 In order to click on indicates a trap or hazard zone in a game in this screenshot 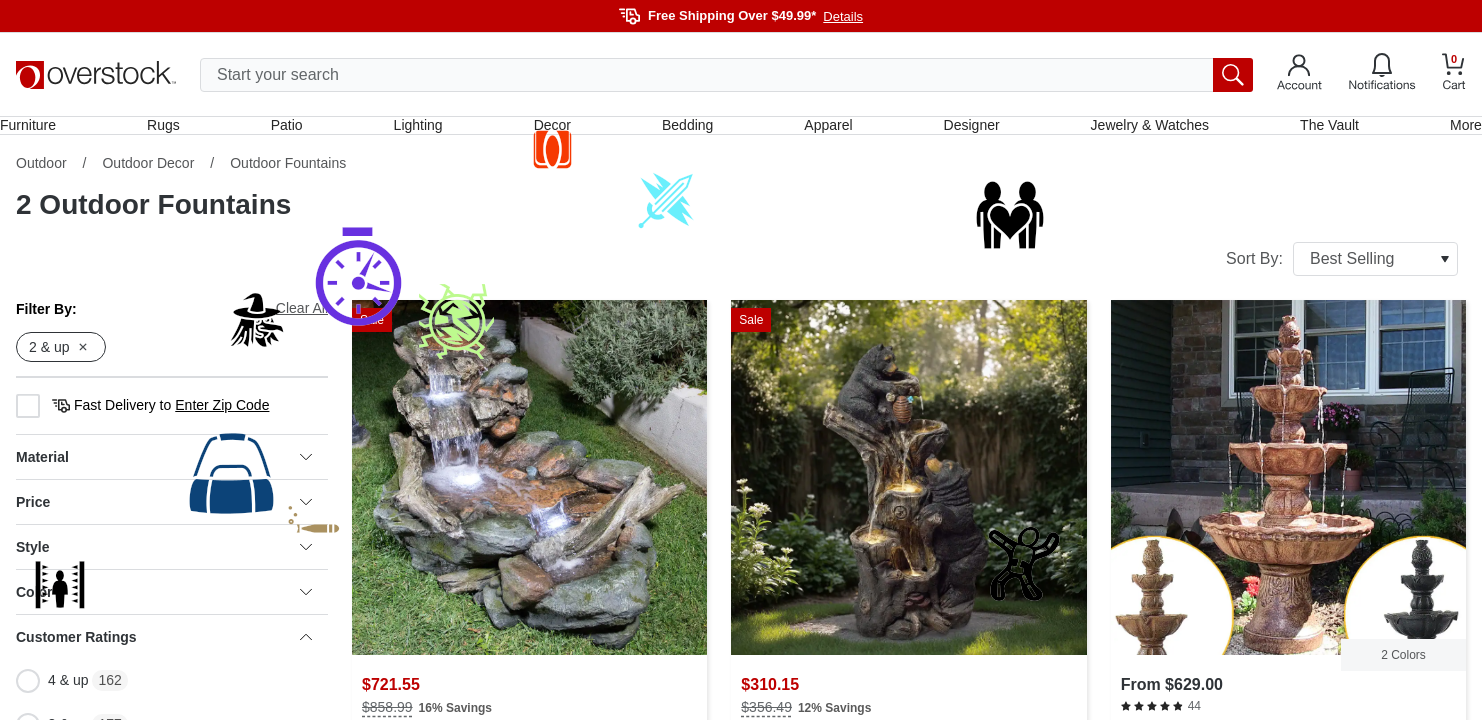, I will do `click(60, 584)`.